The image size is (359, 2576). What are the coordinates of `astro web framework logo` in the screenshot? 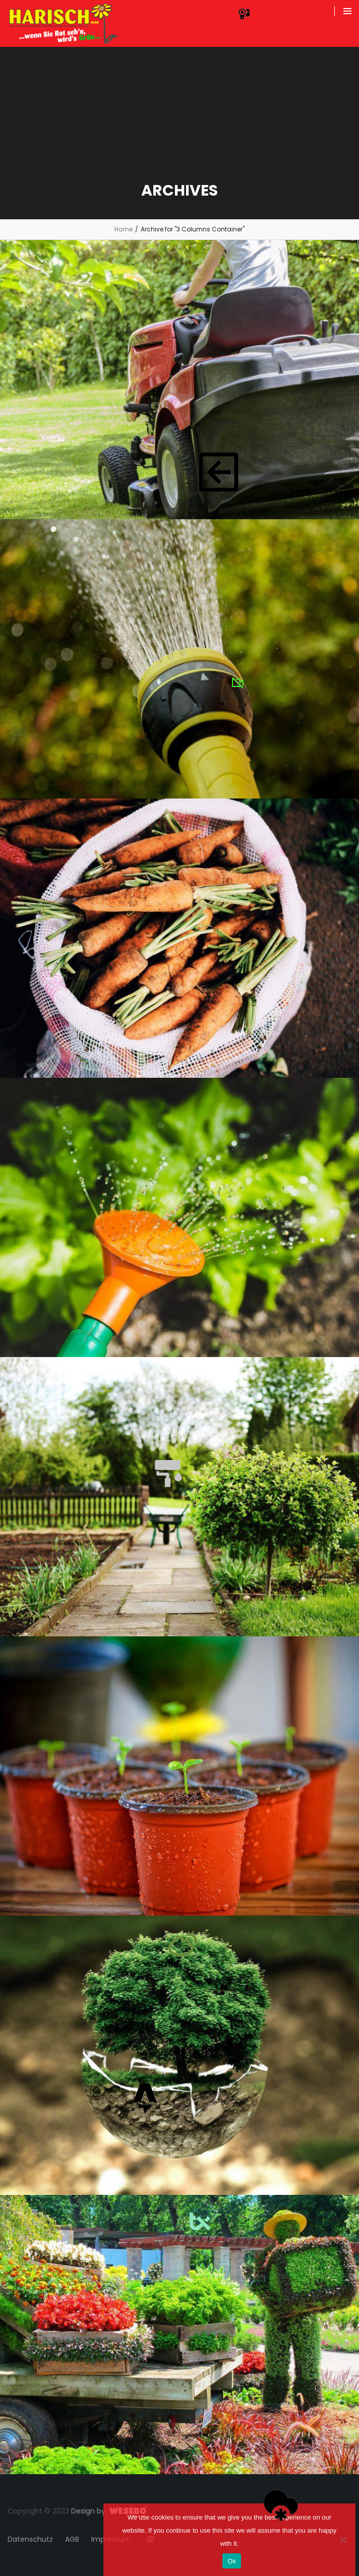 It's located at (145, 2099).